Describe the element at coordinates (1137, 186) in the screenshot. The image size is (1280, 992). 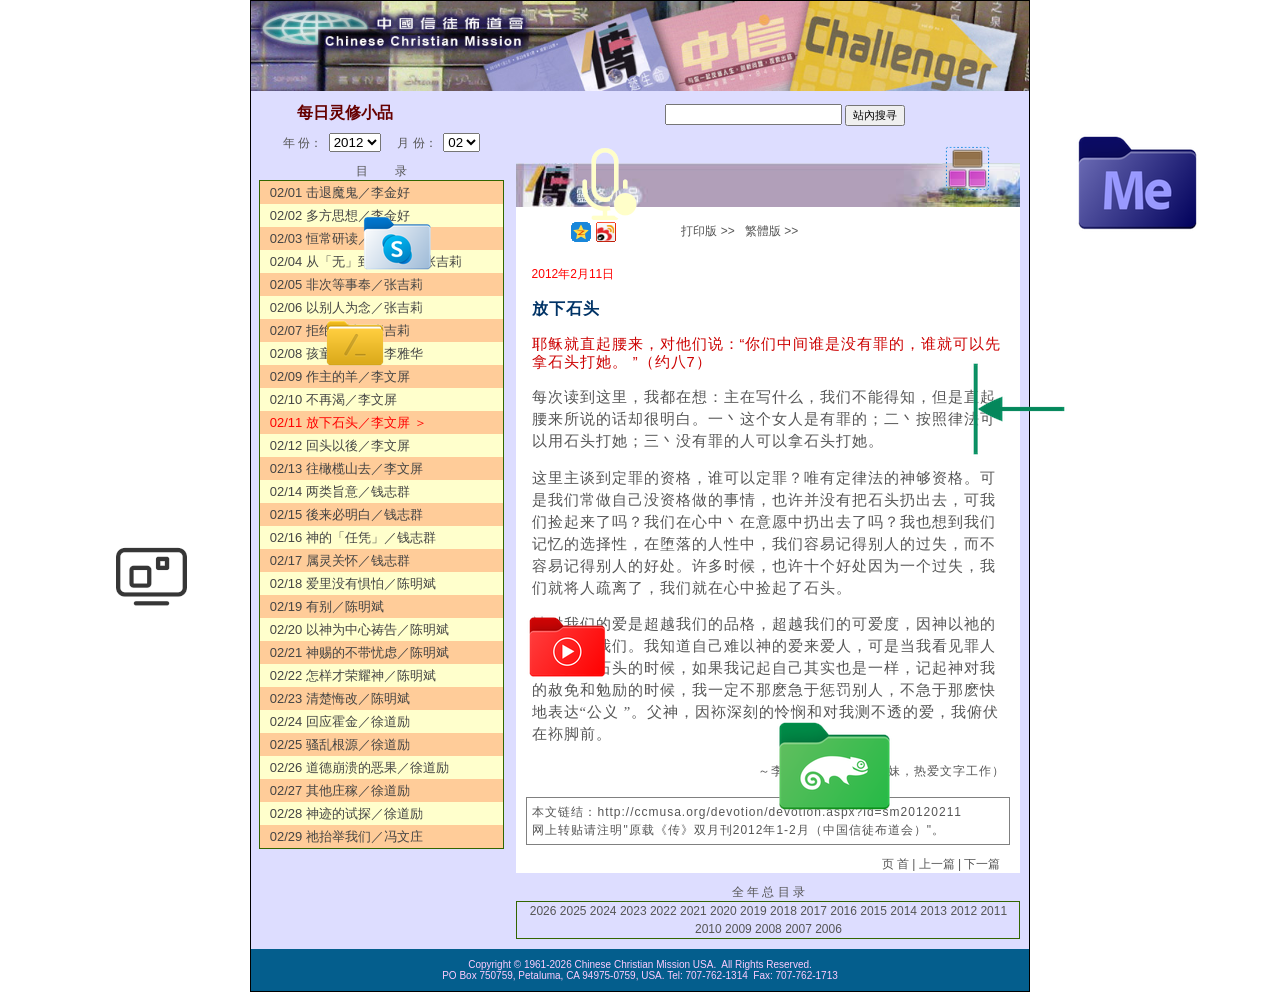
I see `open adobe media encoder project folder` at that location.